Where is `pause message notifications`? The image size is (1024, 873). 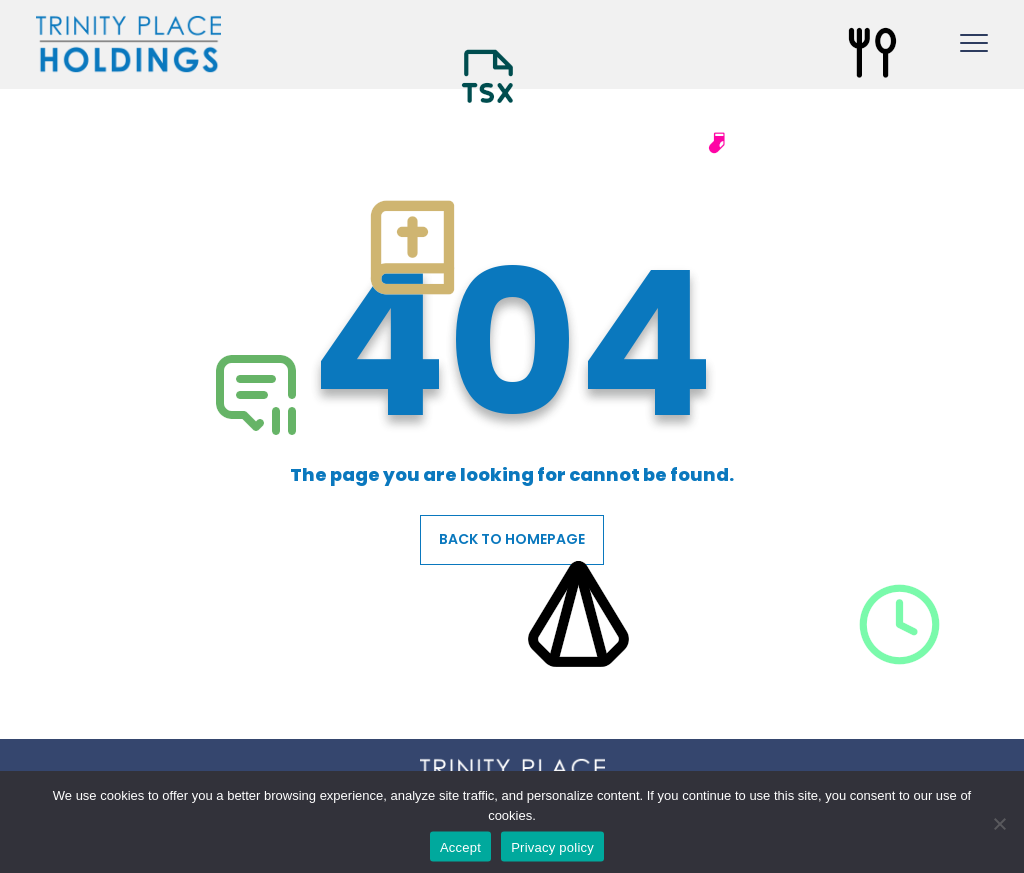
pause message notifications is located at coordinates (256, 391).